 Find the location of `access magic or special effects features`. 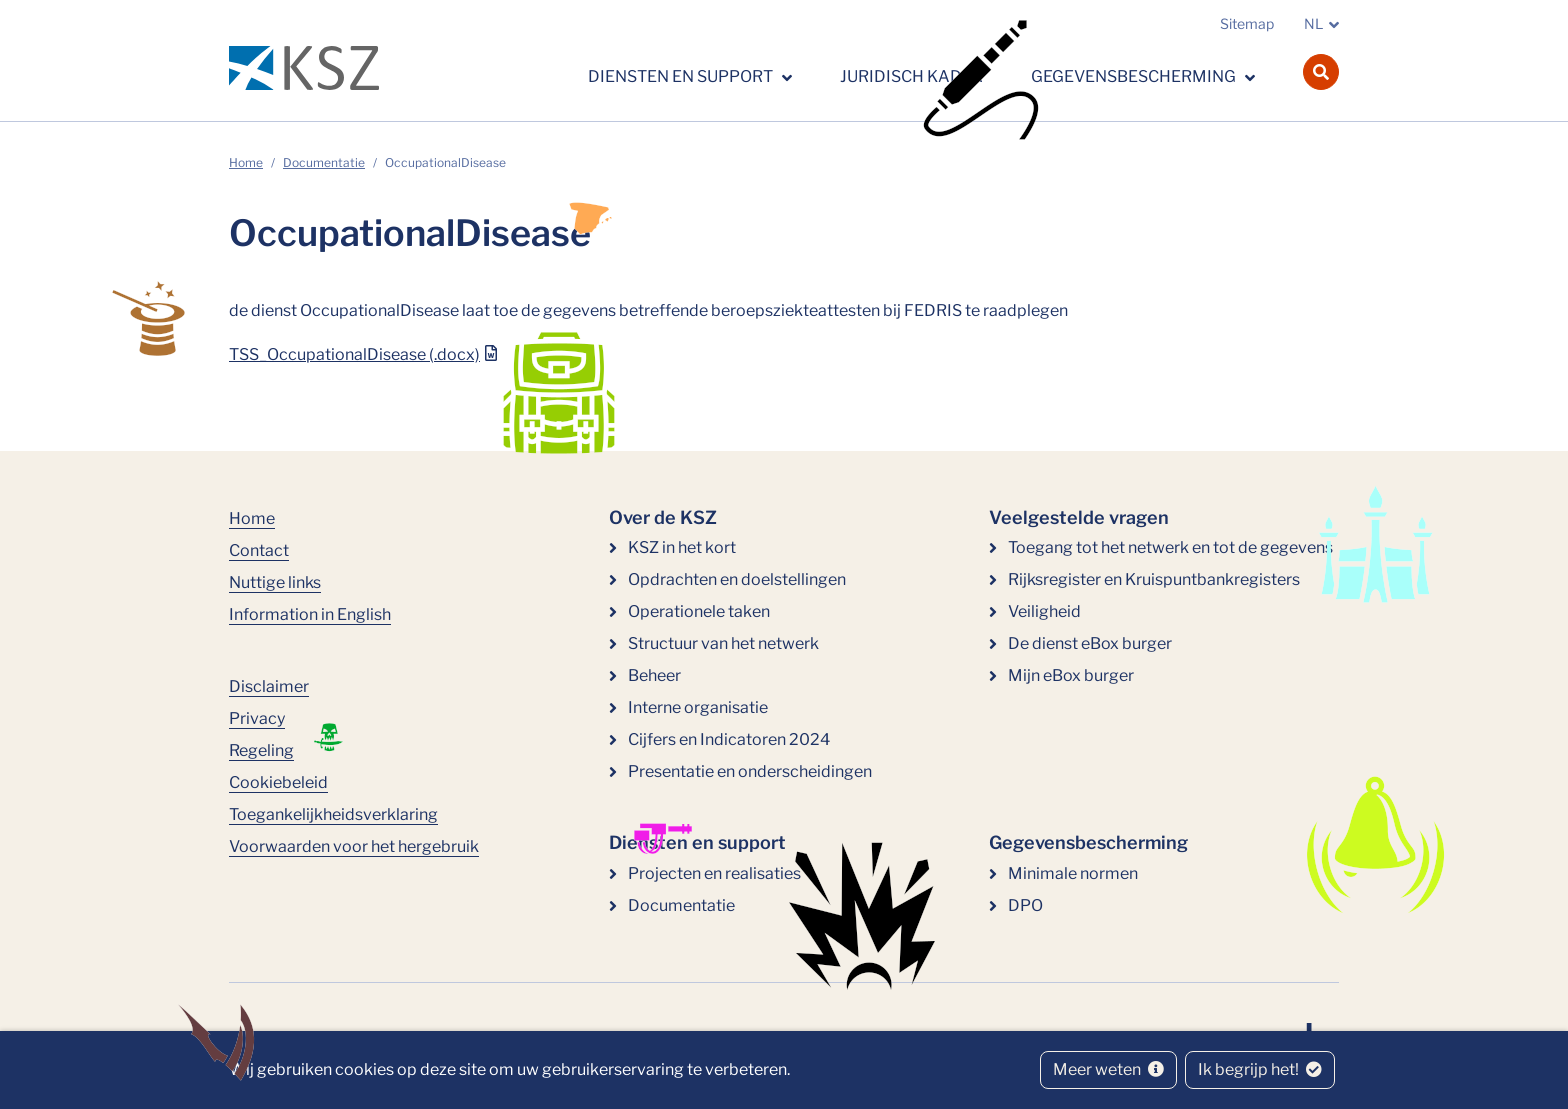

access magic or special effects features is located at coordinates (148, 318).